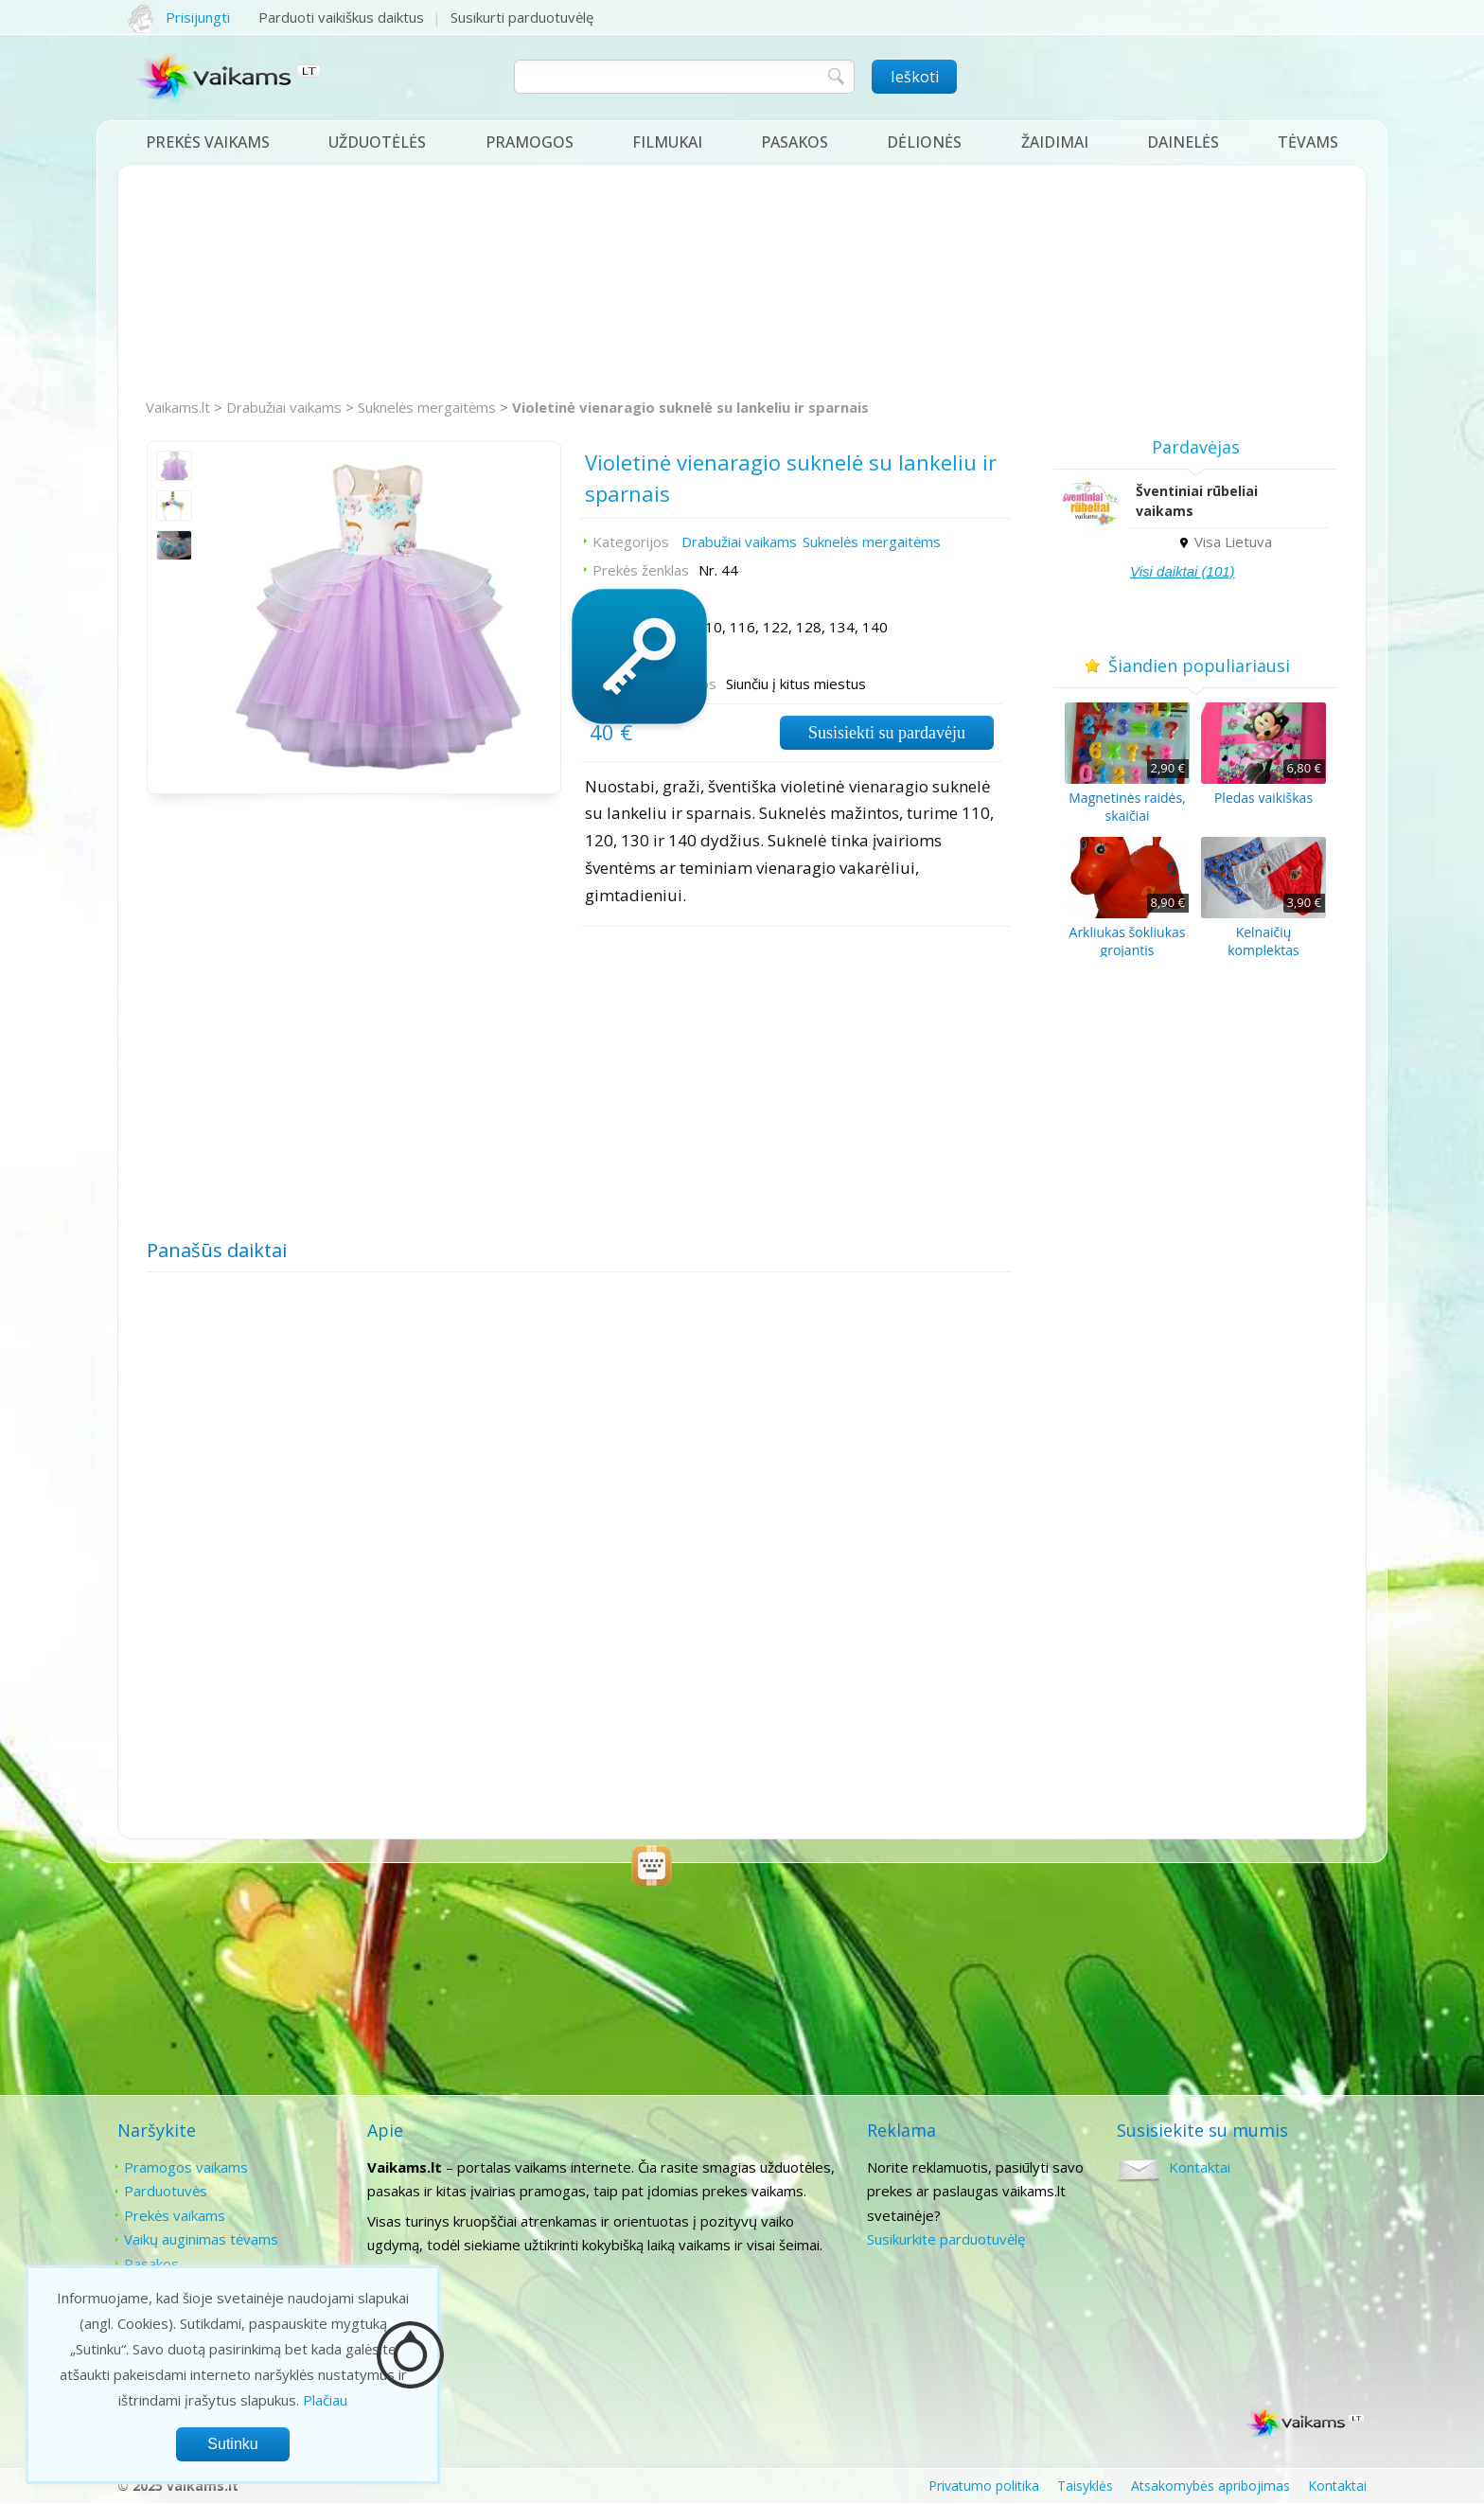  Describe the element at coordinates (651, 1866) in the screenshot. I see `input source or keyboard layout settings file` at that location.